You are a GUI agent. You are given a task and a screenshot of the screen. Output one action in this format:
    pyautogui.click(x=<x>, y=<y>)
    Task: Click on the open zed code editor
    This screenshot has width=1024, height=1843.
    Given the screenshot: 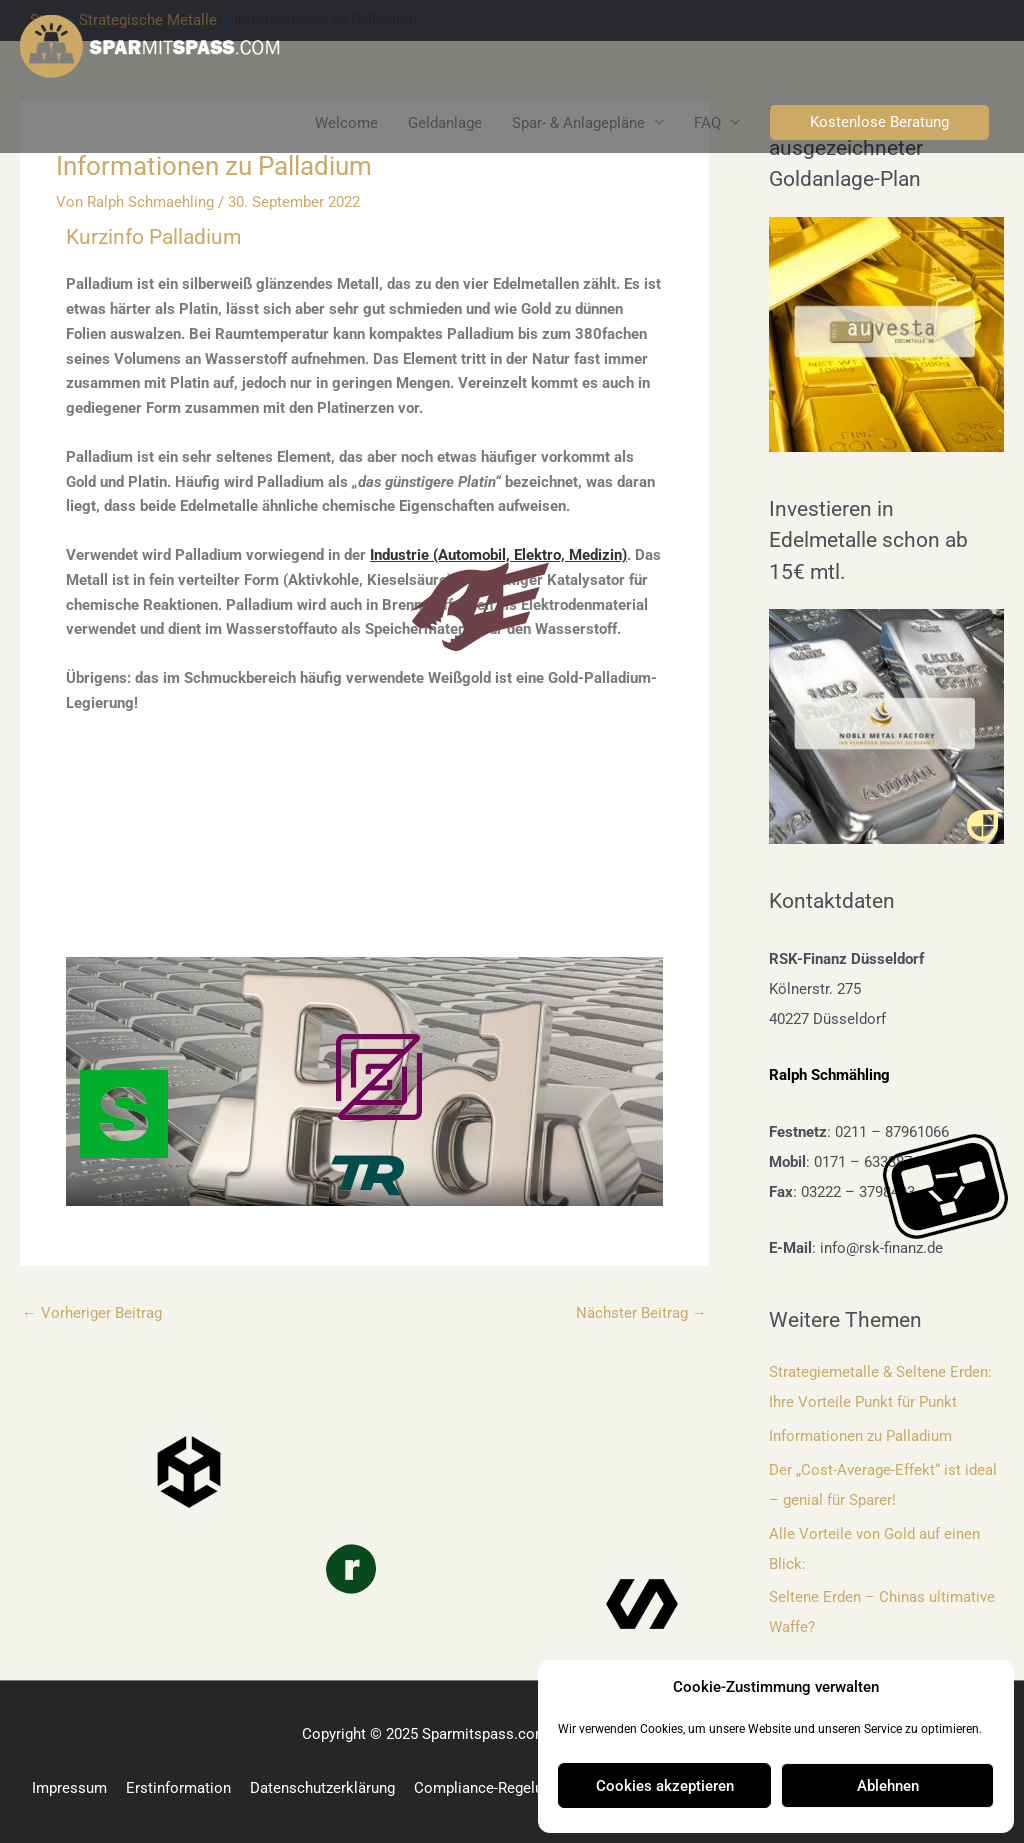 What is the action you would take?
    pyautogui.click(x=379, y=1077)
    